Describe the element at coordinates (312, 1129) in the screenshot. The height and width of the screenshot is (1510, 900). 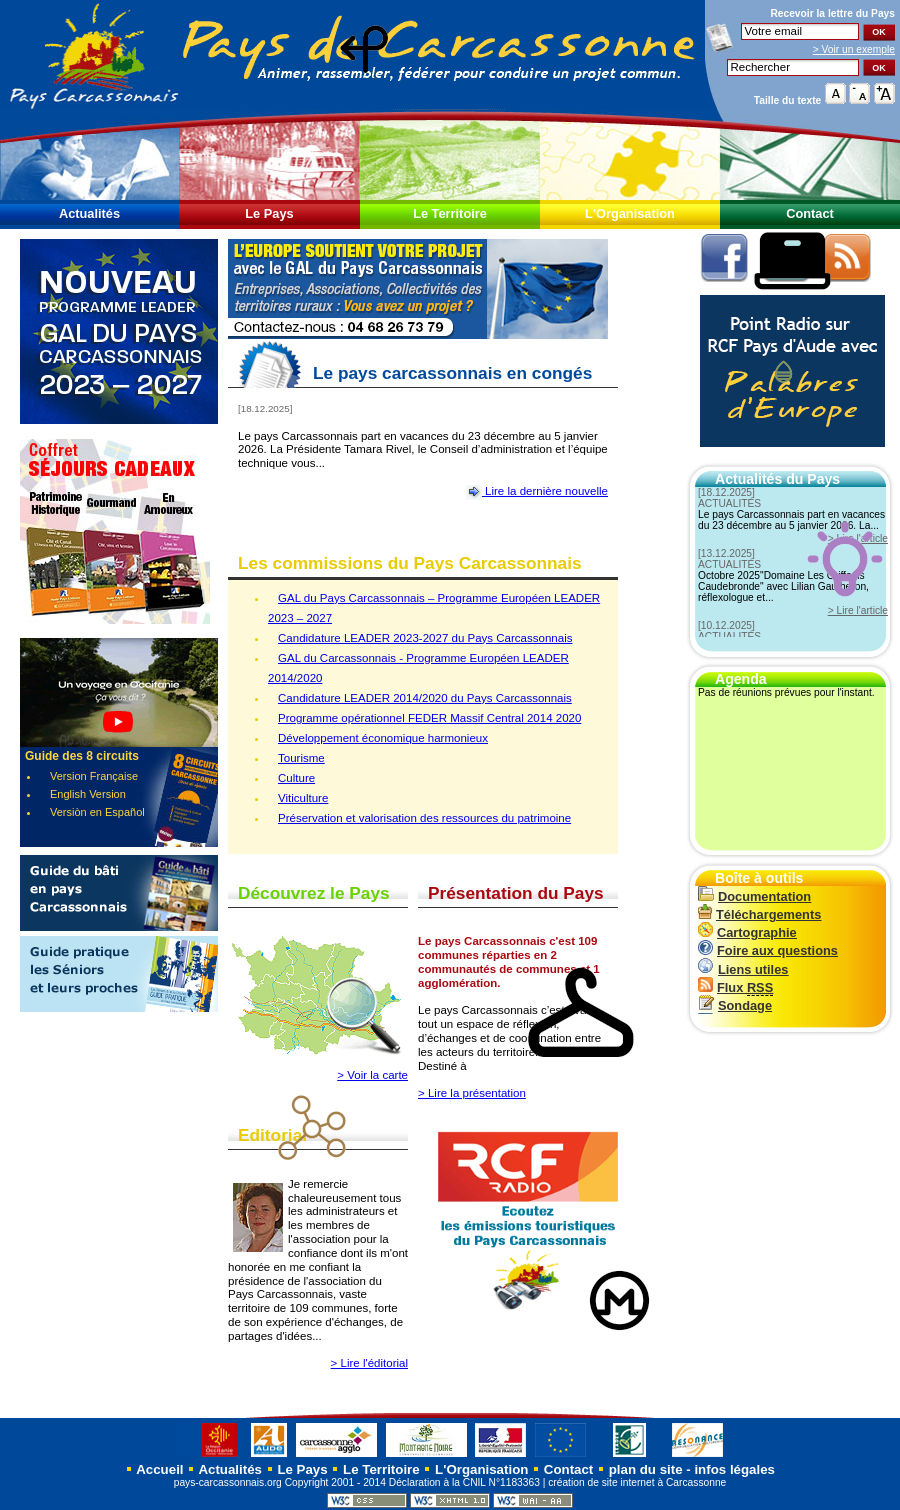
I see `view network connections or relationships` at that location.